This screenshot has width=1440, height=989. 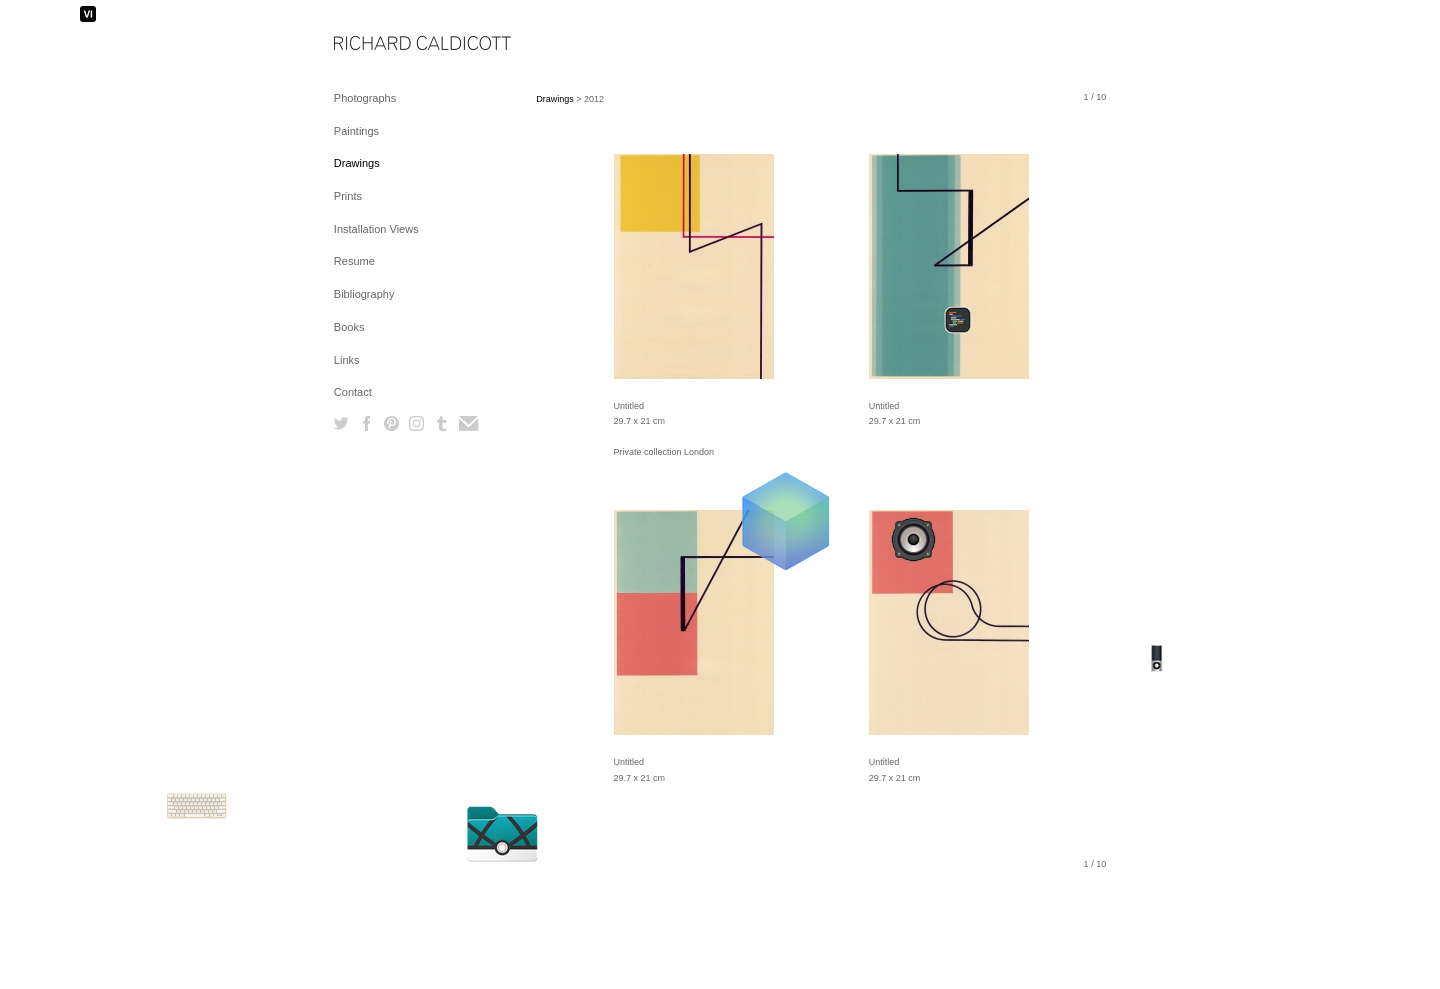 What do you see at coordinates (196, 805) in the screenshot?
I see `apple magic keyboard with touch id in yellow` at bounding box center [196, 805].